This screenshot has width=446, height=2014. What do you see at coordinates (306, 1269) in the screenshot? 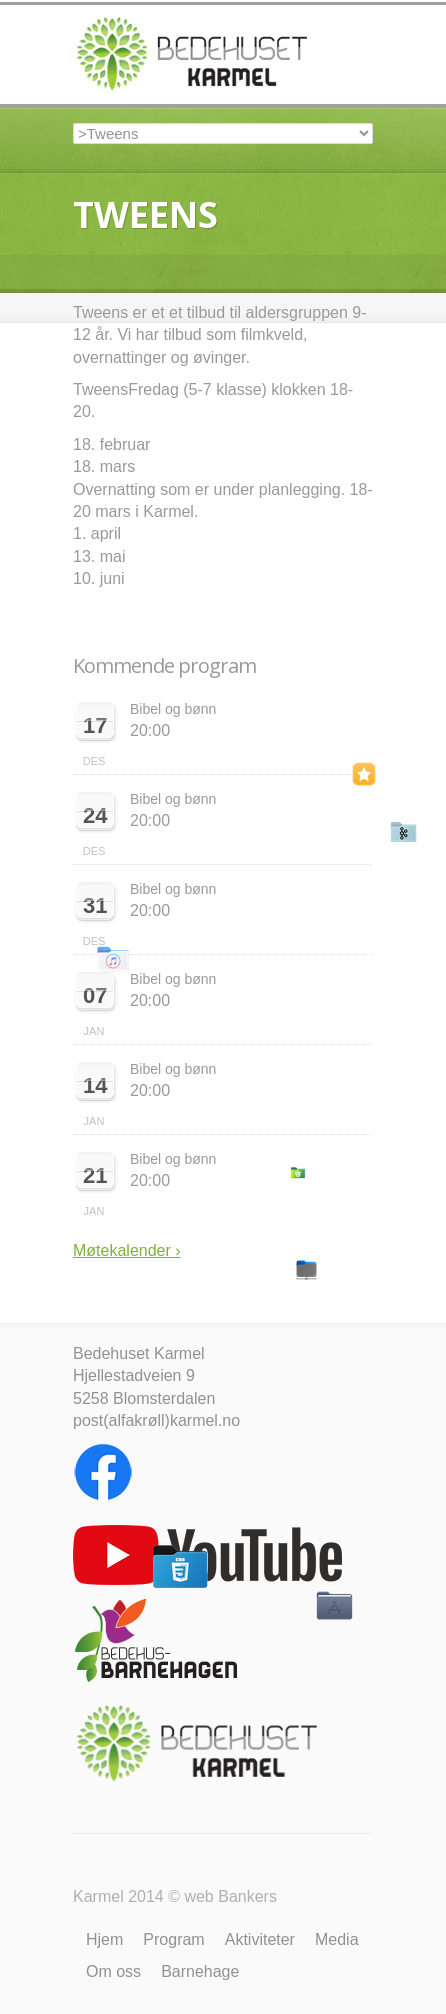
I see `access a remote or network folder` at bounding box center [306, 1269].